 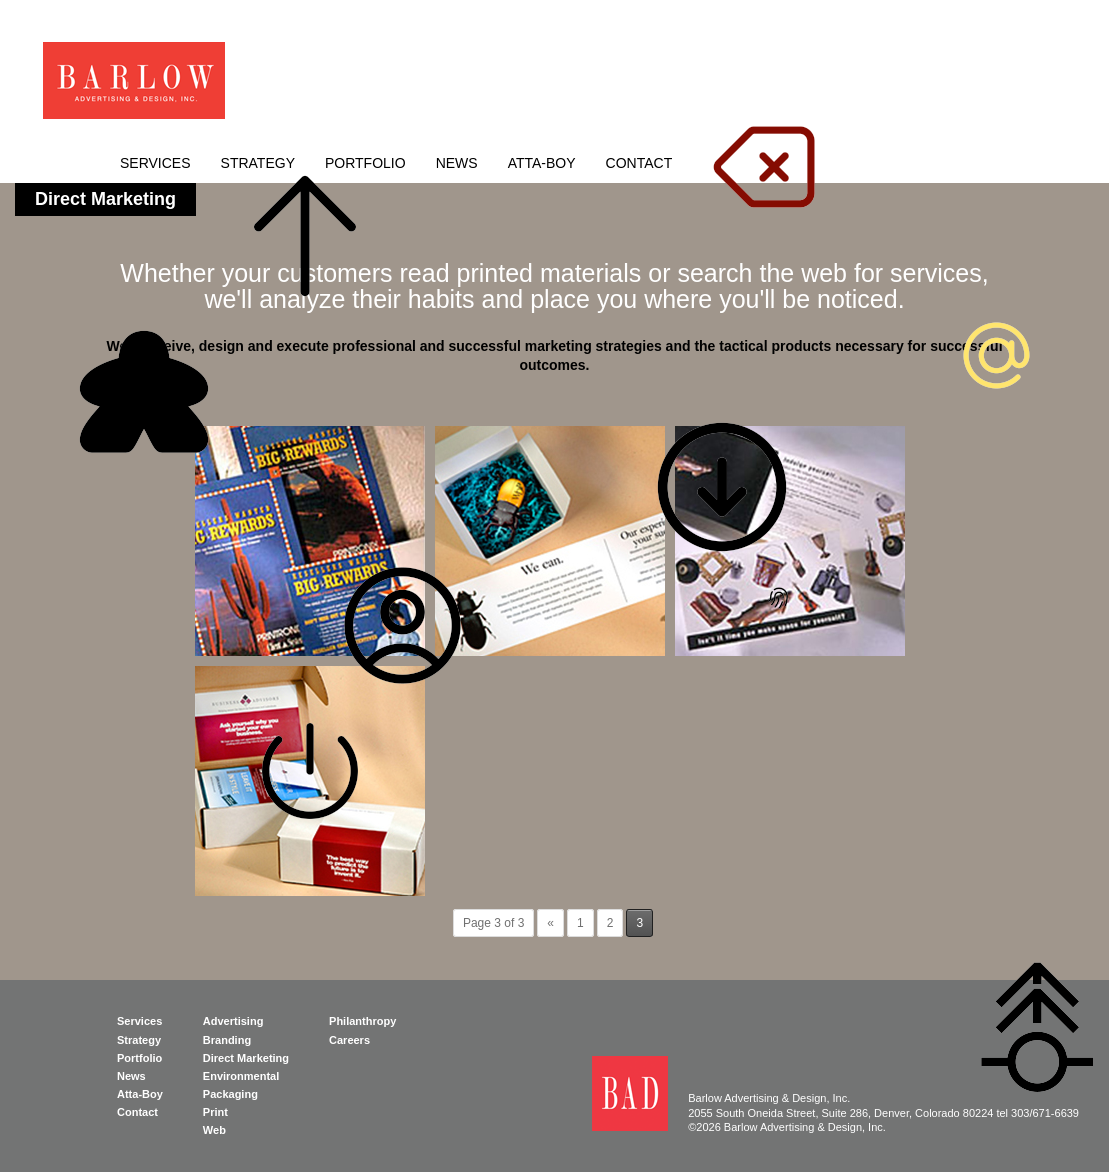 What do you see at coordinates (305, 236) in the screenshot?
I see `scroll to top of page` at bounding box center [305, 236].